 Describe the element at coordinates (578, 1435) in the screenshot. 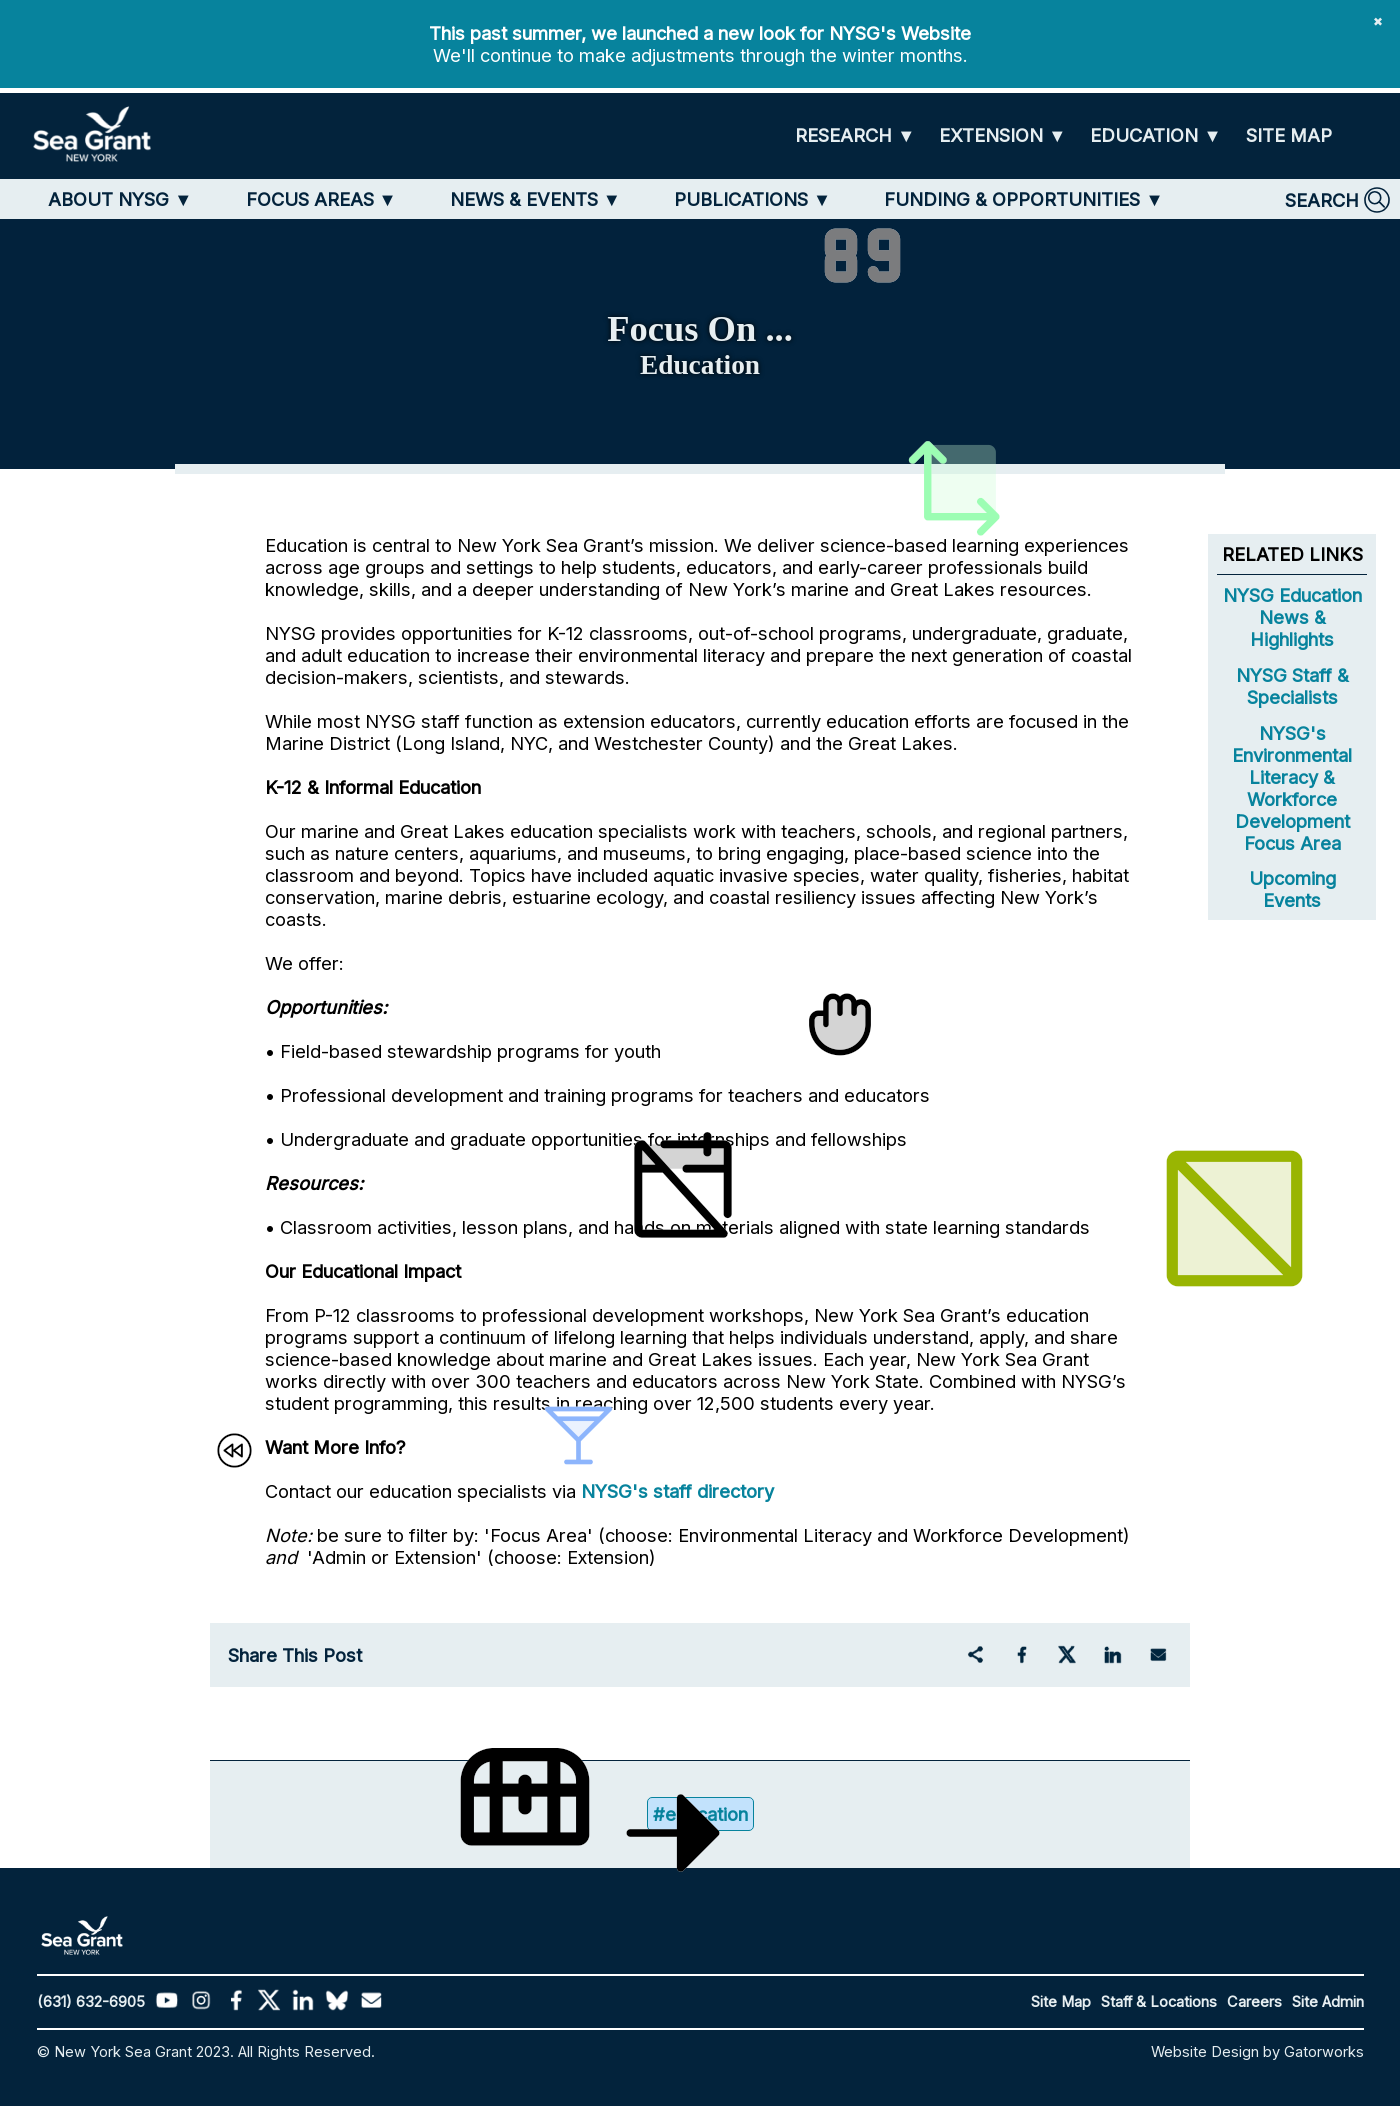

I see `browse cocktail or drink recipes` at that location.